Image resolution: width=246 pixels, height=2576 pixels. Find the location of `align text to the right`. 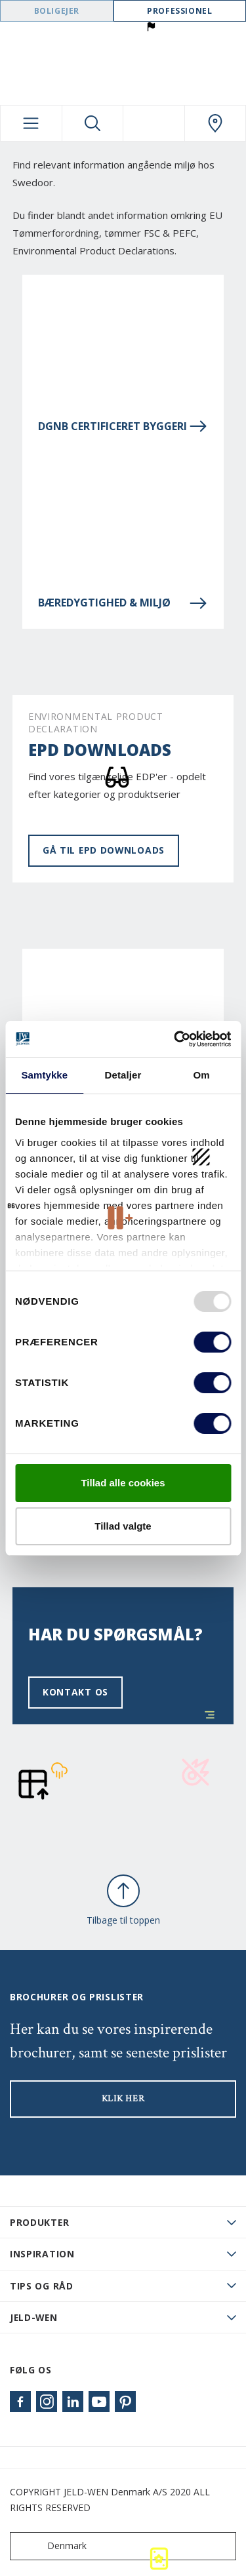

align text to the right is located at coordinates (209, 1714).